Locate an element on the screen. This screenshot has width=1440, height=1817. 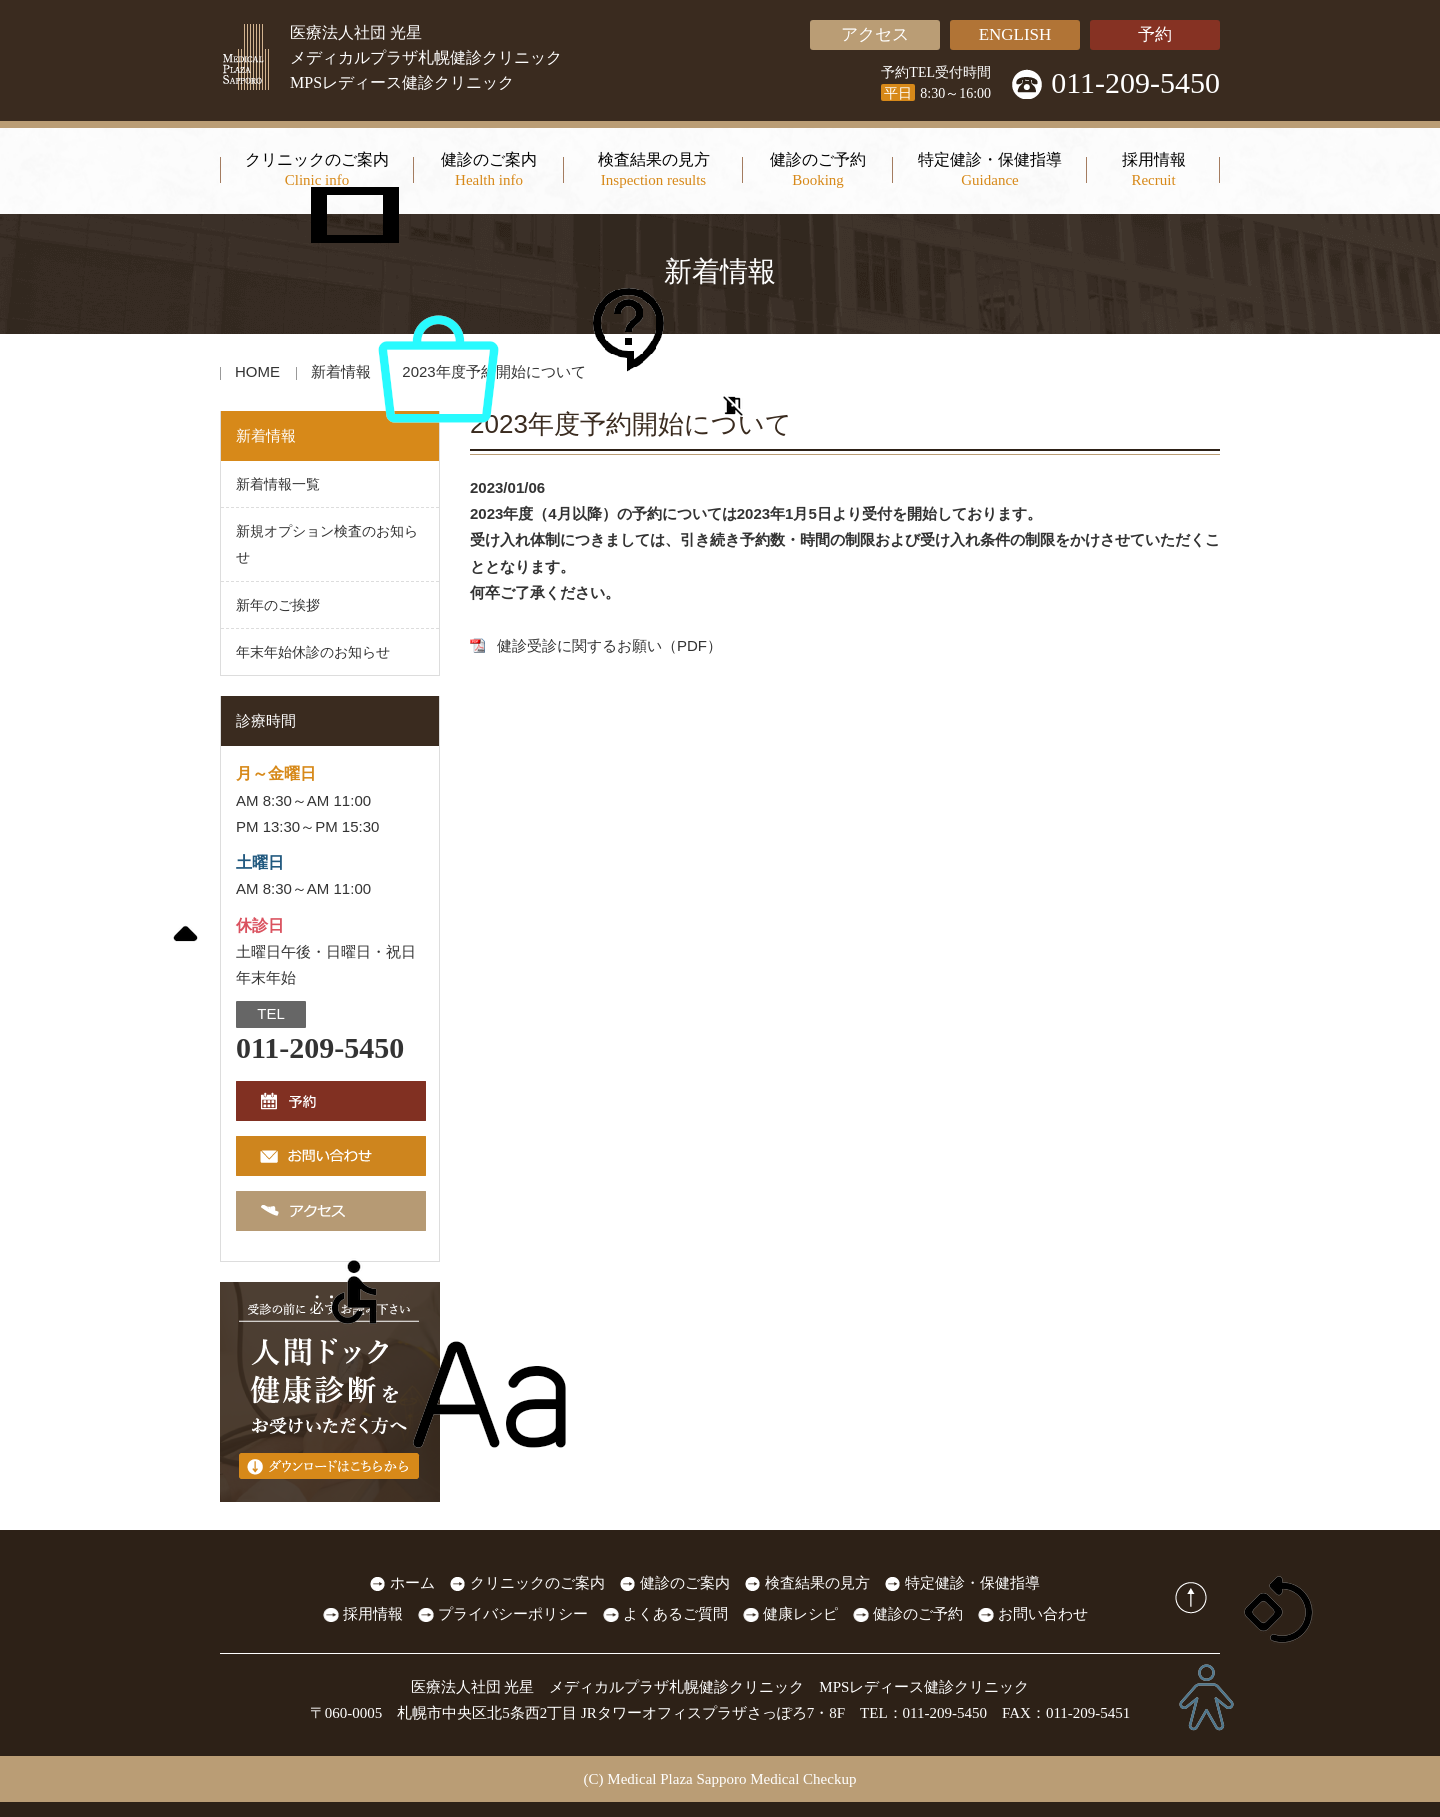
contact customer support is located at coordinates (630, 328).